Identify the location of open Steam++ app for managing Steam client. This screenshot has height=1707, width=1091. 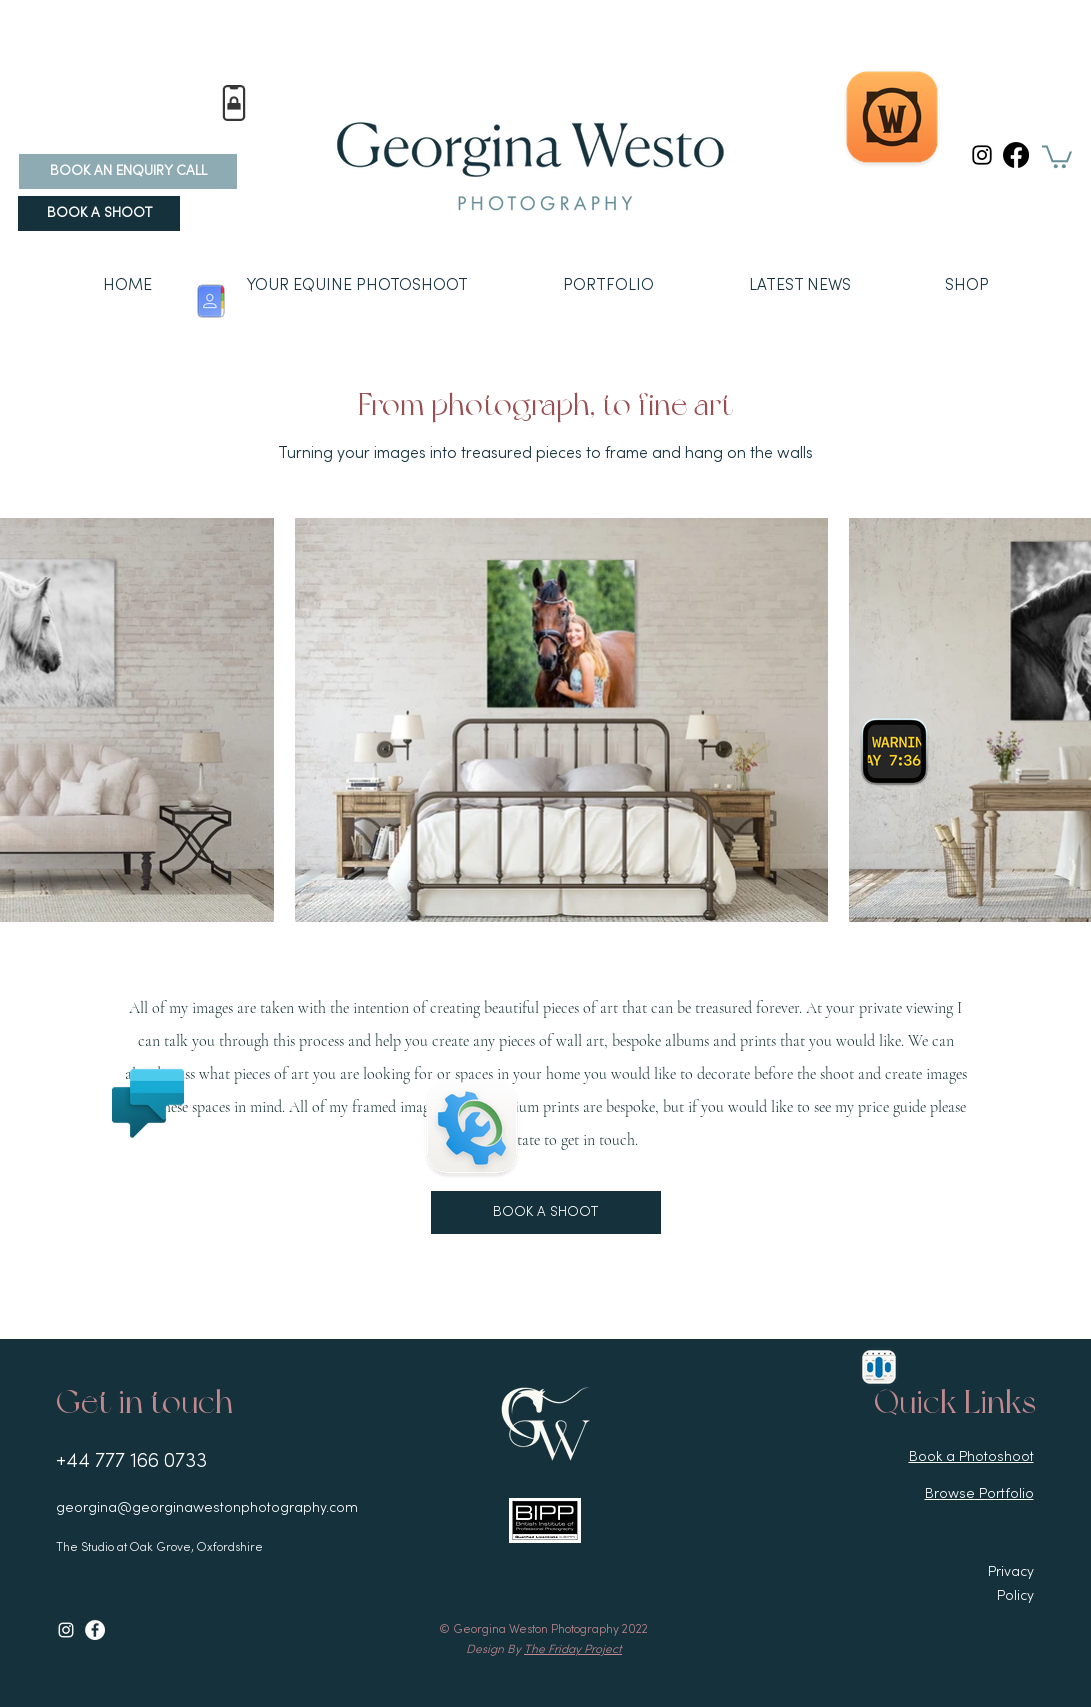
(472, 1128).